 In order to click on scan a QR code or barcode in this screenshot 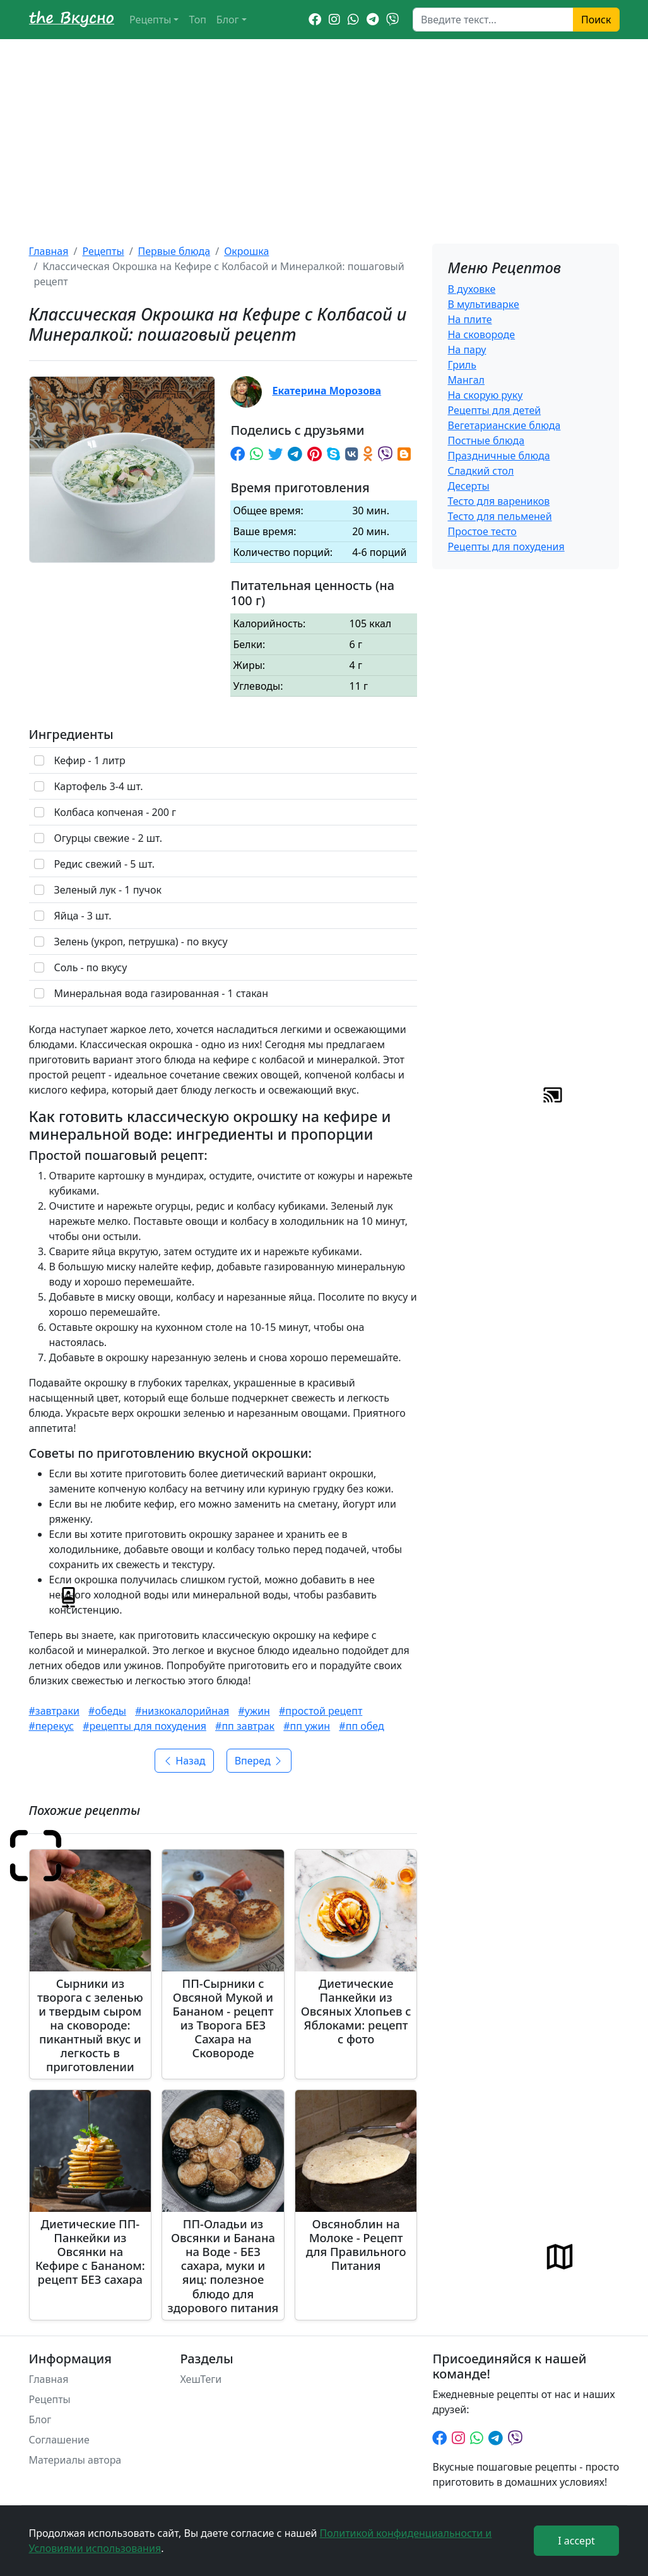, I will do `click(35, 1855)`.